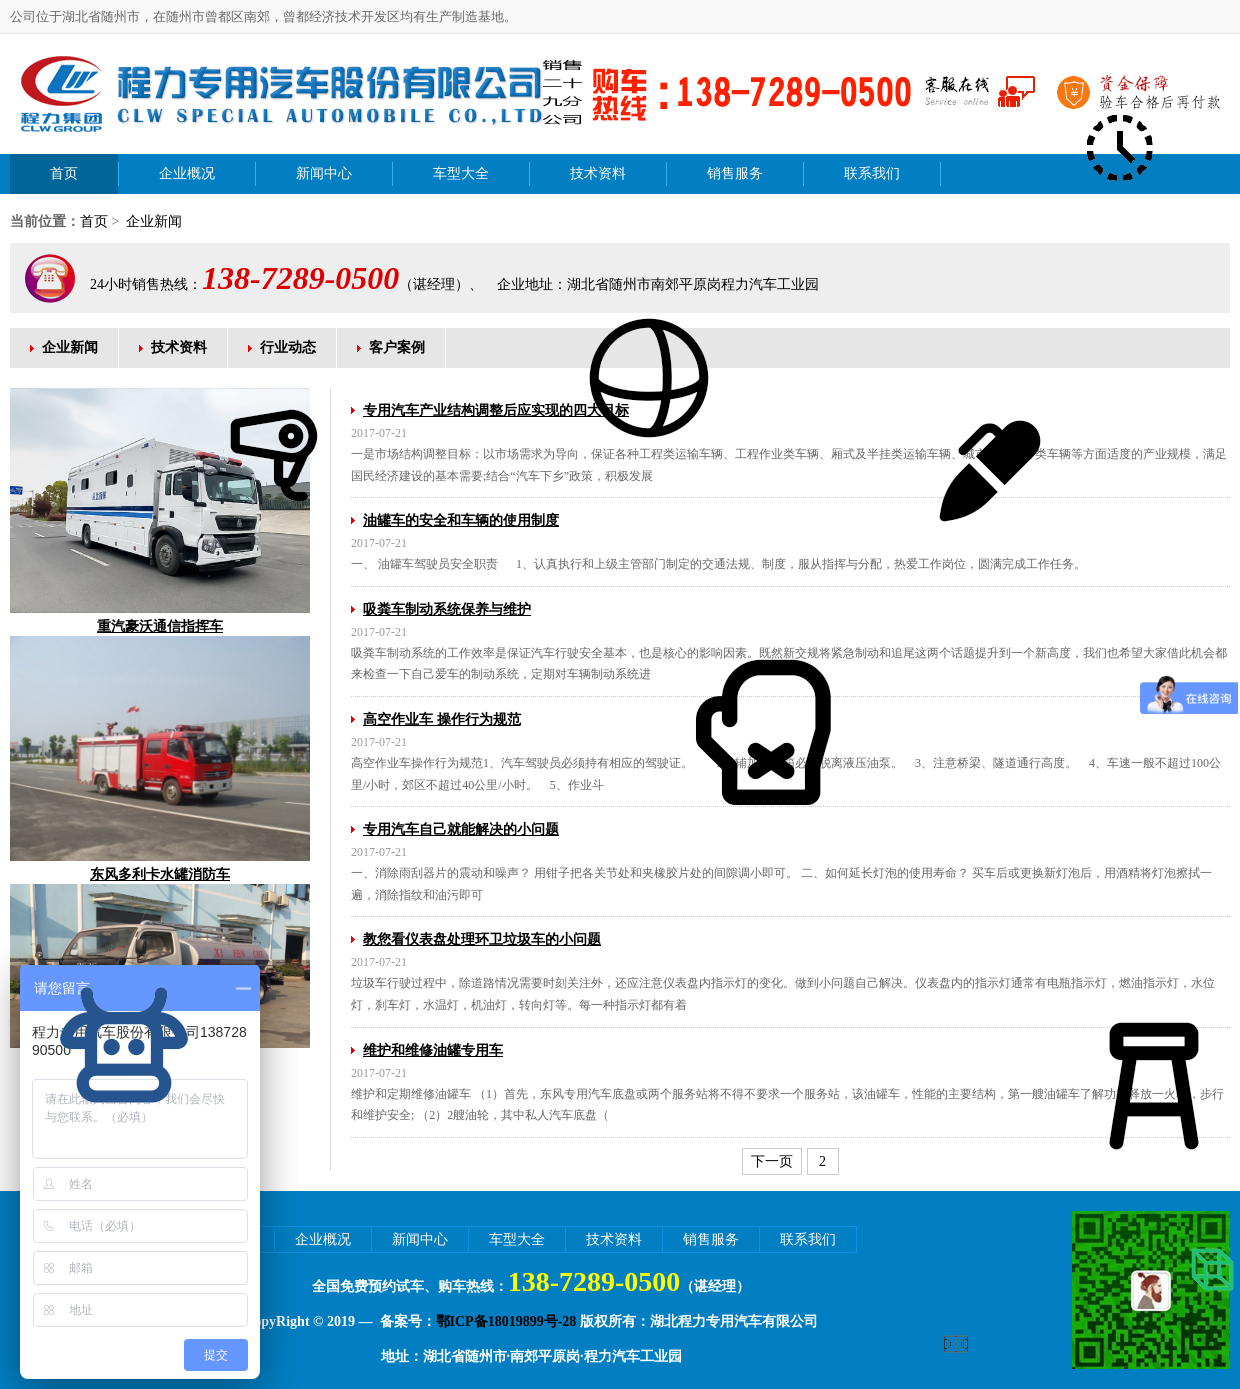 This screenshot has width=1240, height=1389. Describe the element at coordinates (1120, 148) in the screenshot. I see `indicates history tracking is disabled` at that location.